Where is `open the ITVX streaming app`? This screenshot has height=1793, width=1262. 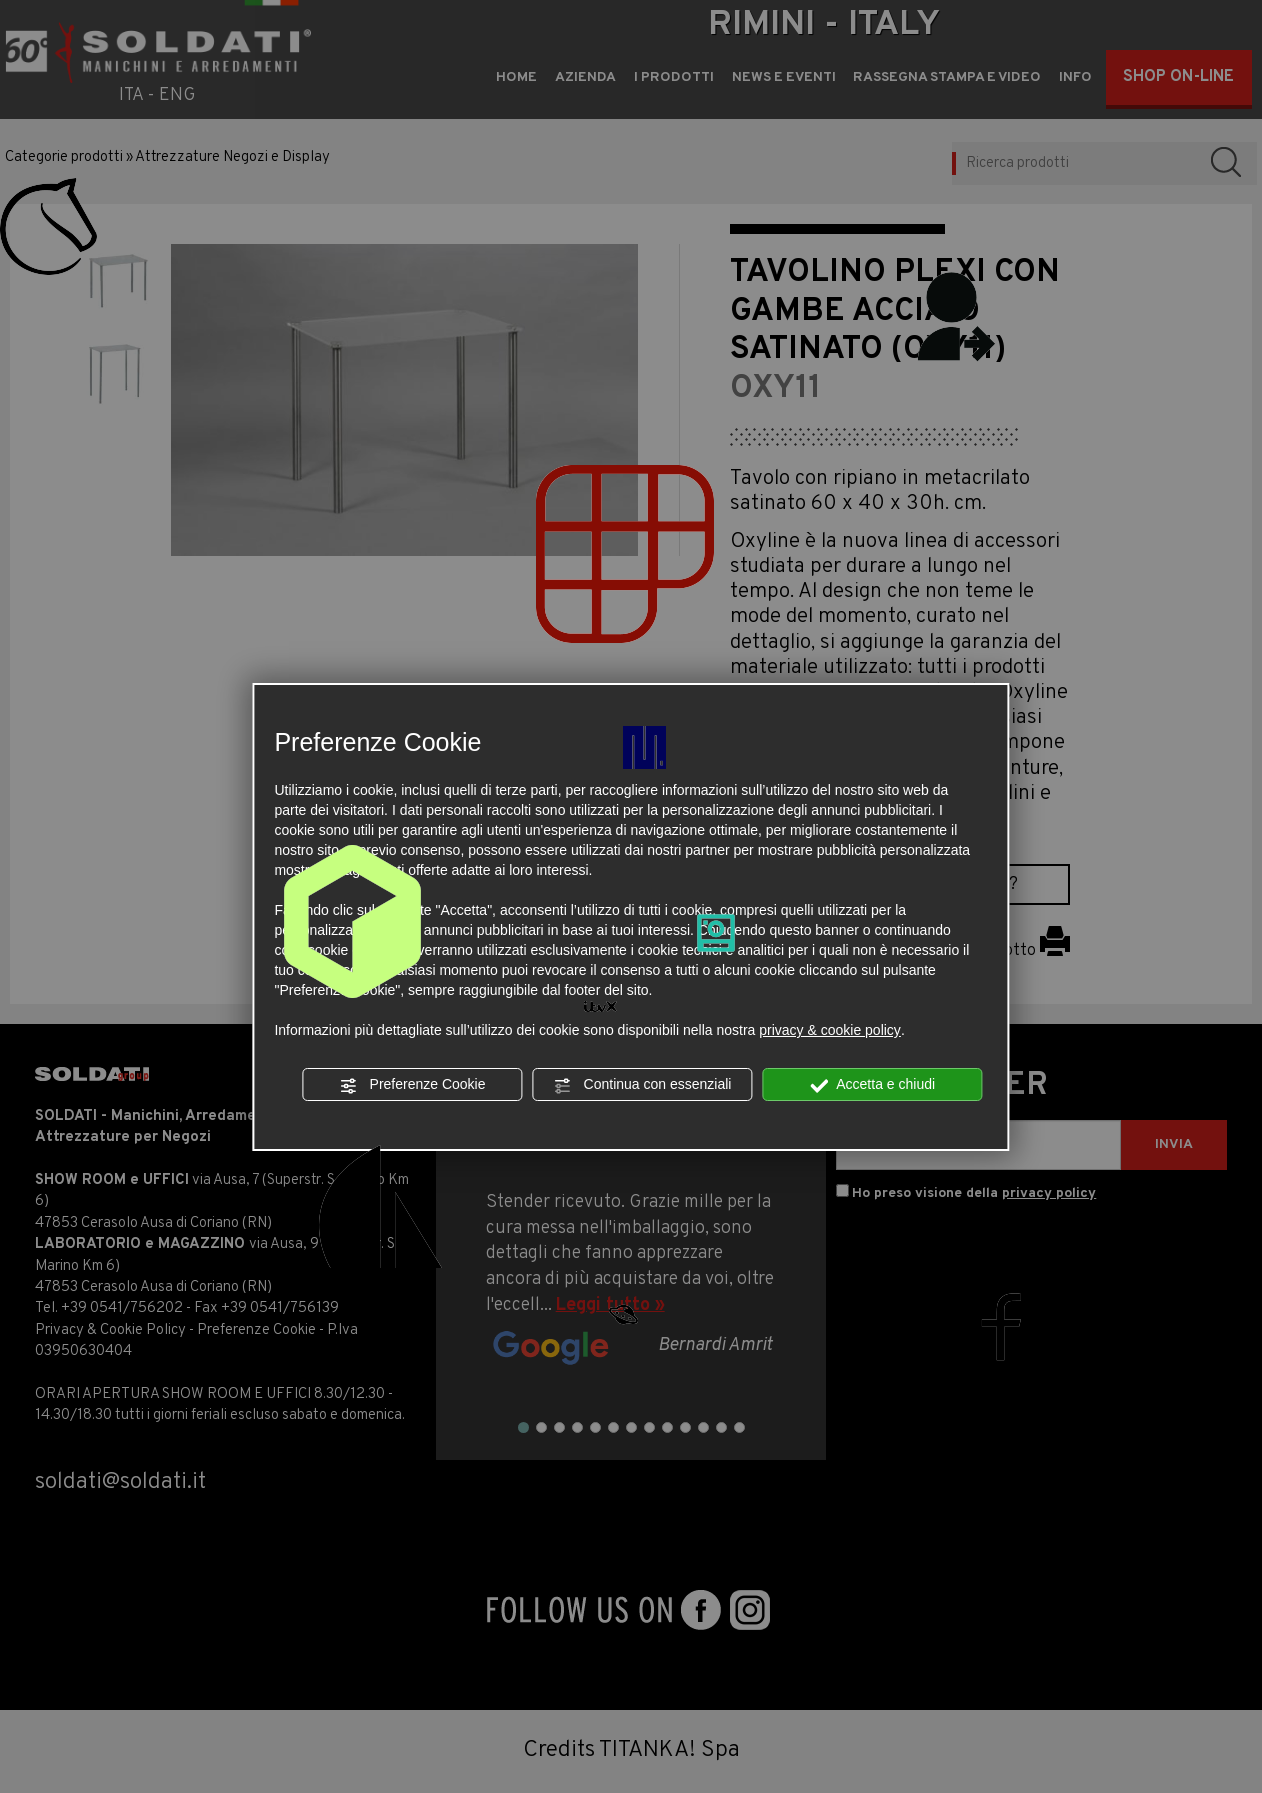
open the ITVX streaming app is located at coordinates (600, 1006).